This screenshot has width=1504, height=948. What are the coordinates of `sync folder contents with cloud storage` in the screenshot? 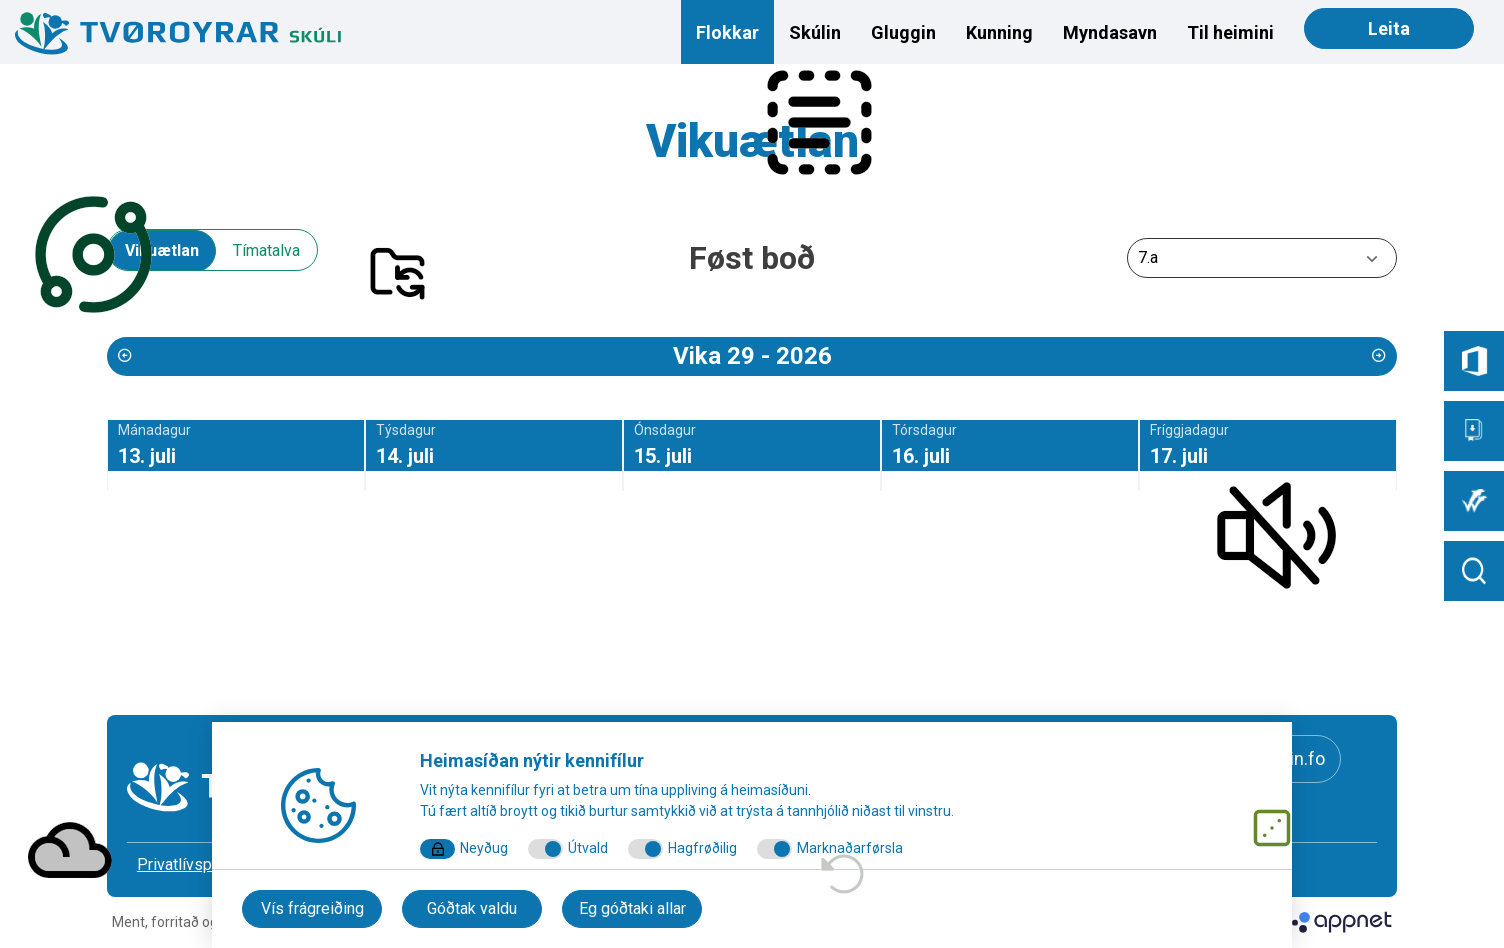 It's located at (397, 272).